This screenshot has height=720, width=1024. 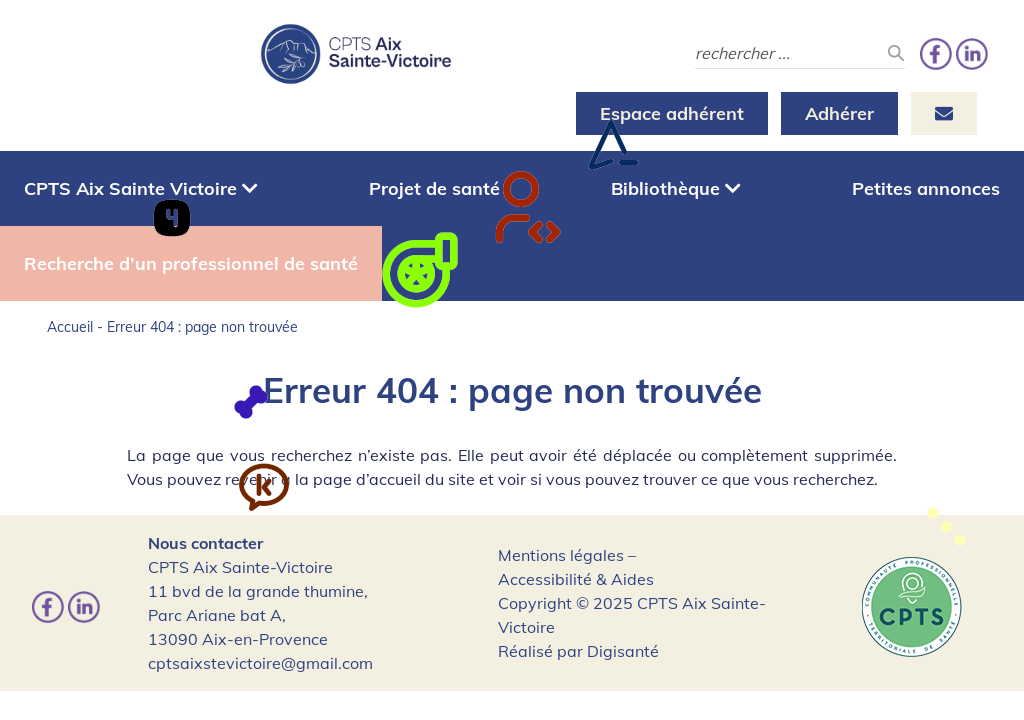 I want to click on open KakaoTalk messaging app, so click(x=264, y=486).